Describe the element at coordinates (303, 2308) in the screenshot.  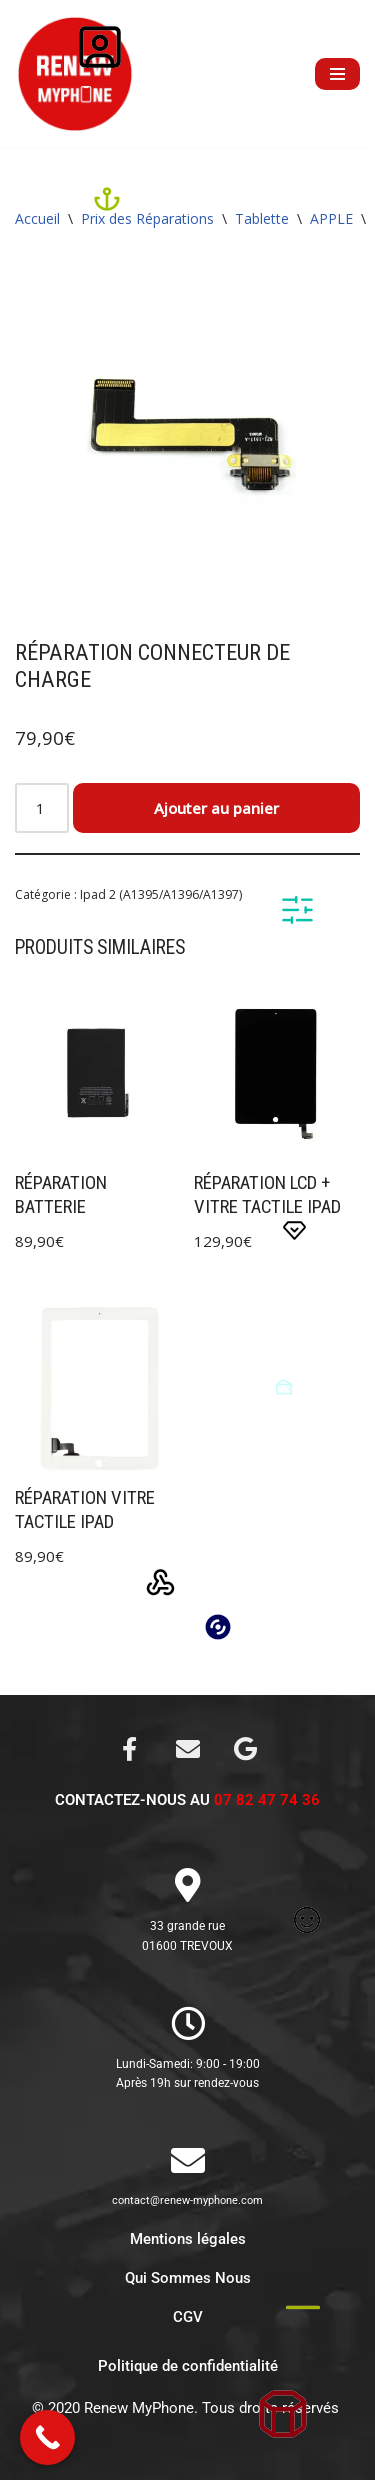
I see `insert a horizontal divider line` at that location.